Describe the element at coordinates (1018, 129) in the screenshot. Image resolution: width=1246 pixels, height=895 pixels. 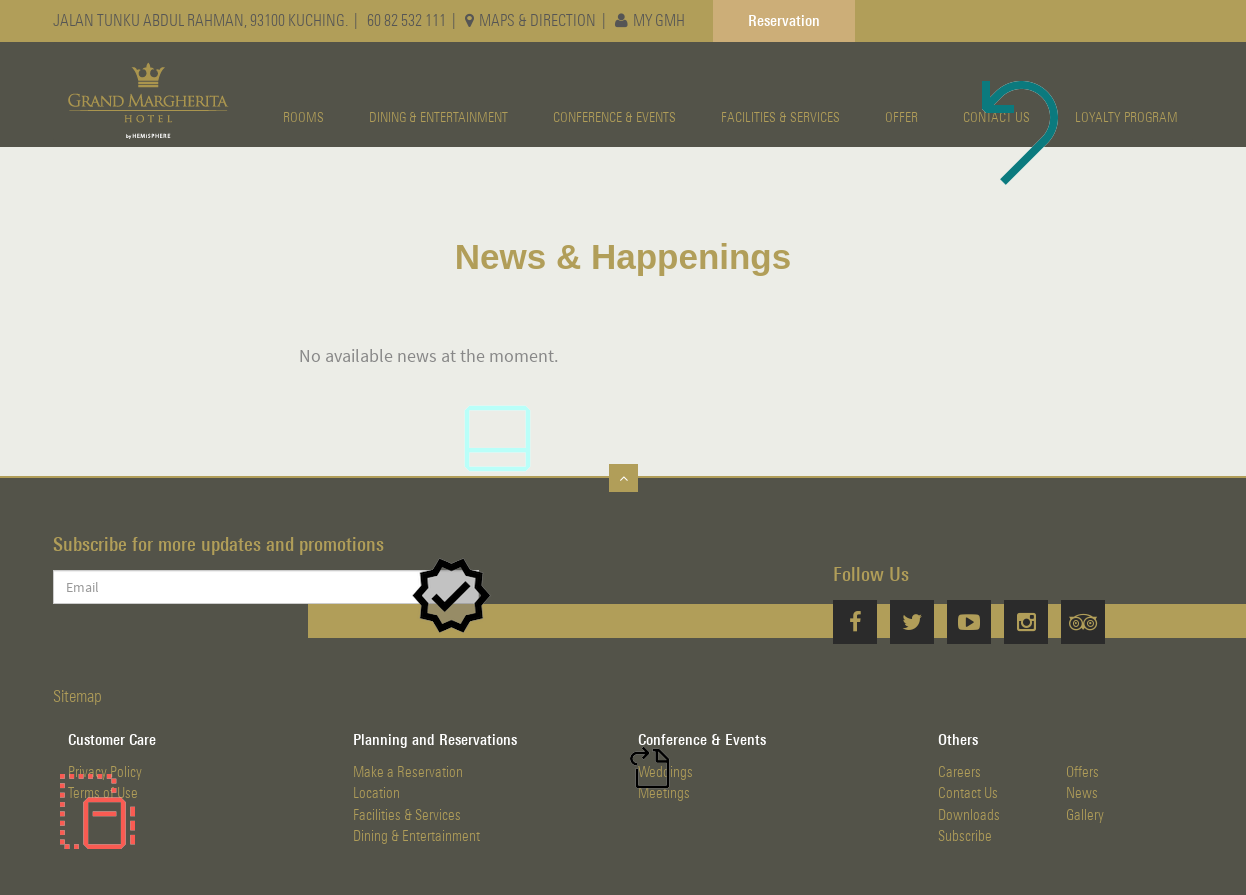
I see `discard changes and revert to previous state` at that location.